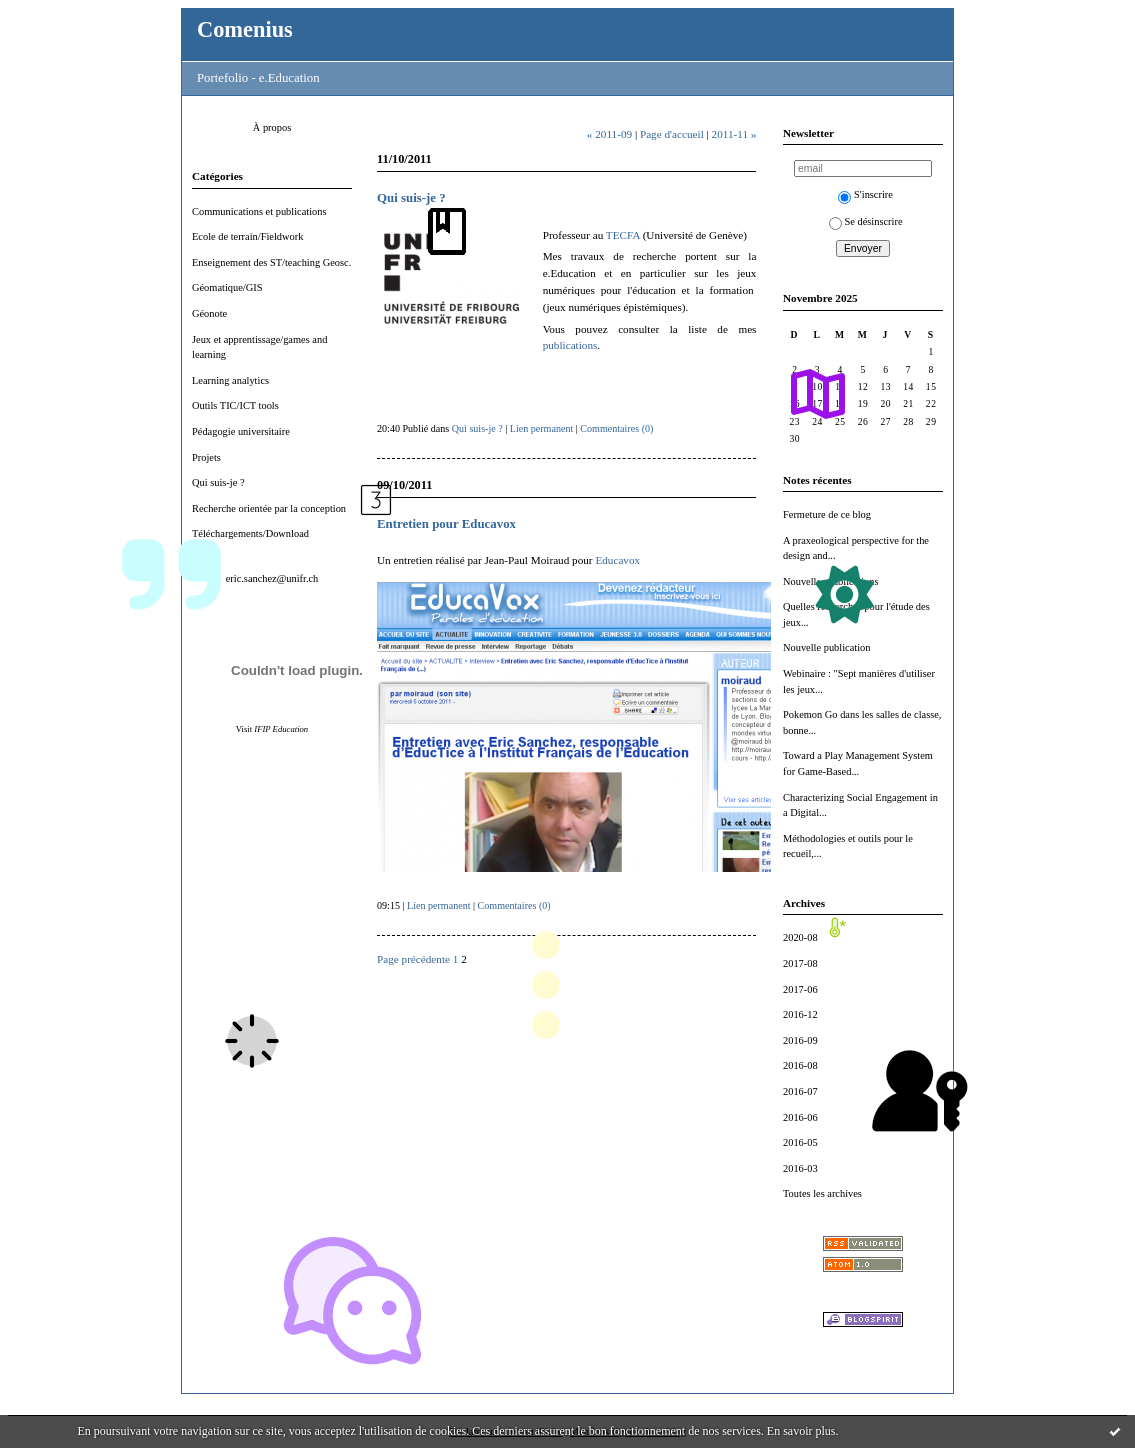  What do you see at coordinates (919, 1094) in the screenshot?
I see `sign in with passkey authentication` at bounding box center [919, 1094].